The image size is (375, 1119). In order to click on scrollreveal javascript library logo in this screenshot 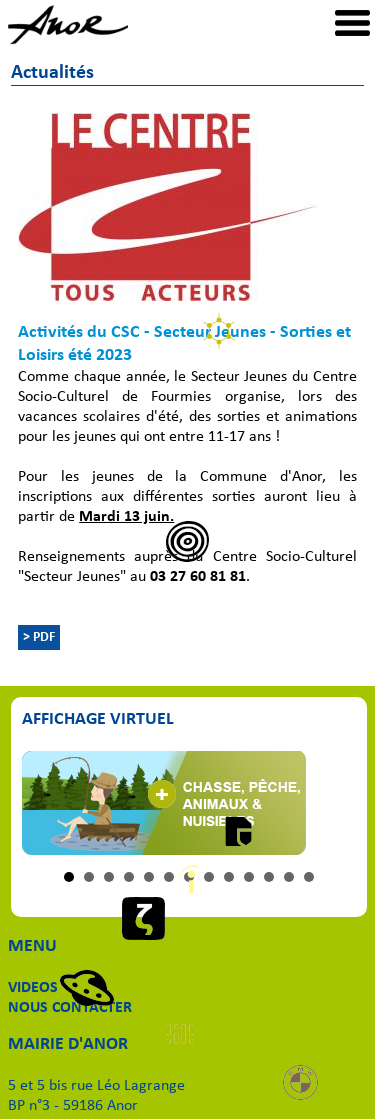, I will do `click(180, 1034)`.